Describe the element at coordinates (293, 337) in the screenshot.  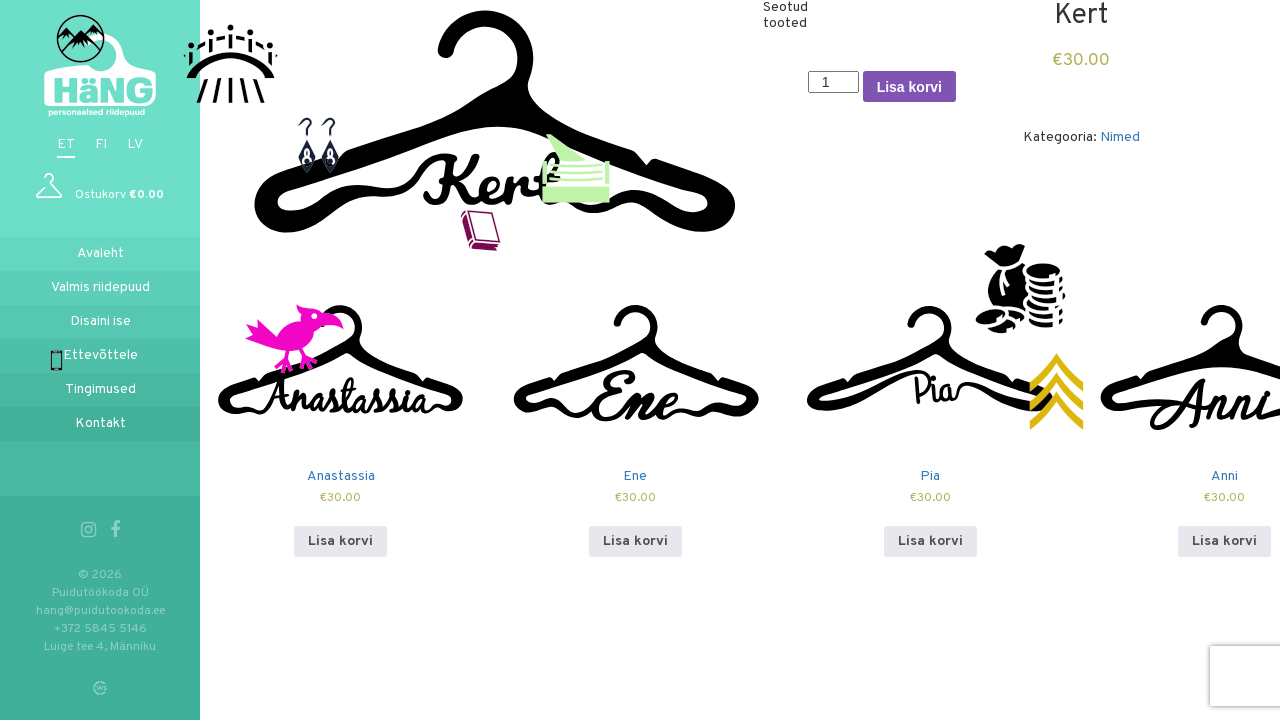
I see `sparrow character or bird companion in a game` at that location.